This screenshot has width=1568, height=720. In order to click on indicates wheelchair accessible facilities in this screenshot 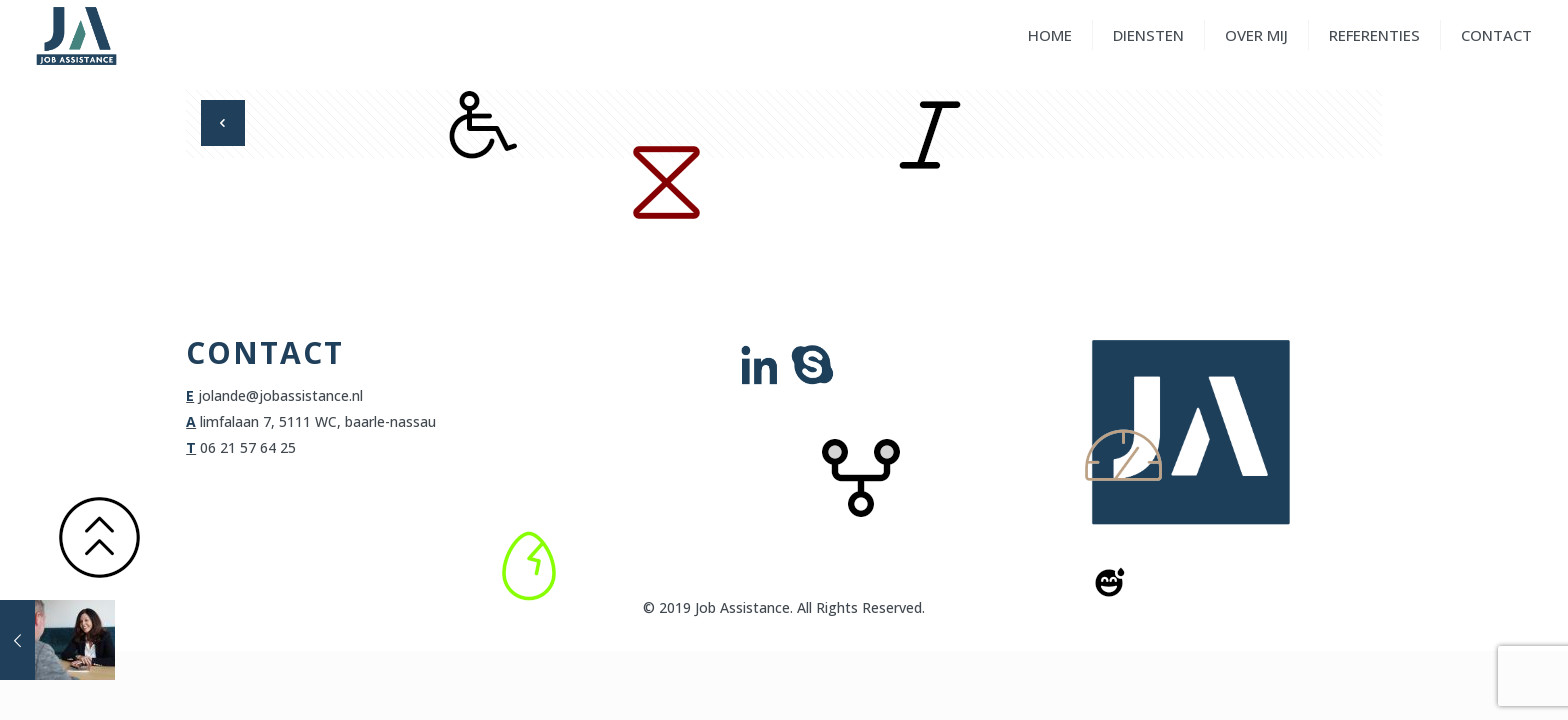, I will do `click(477, 126)`.